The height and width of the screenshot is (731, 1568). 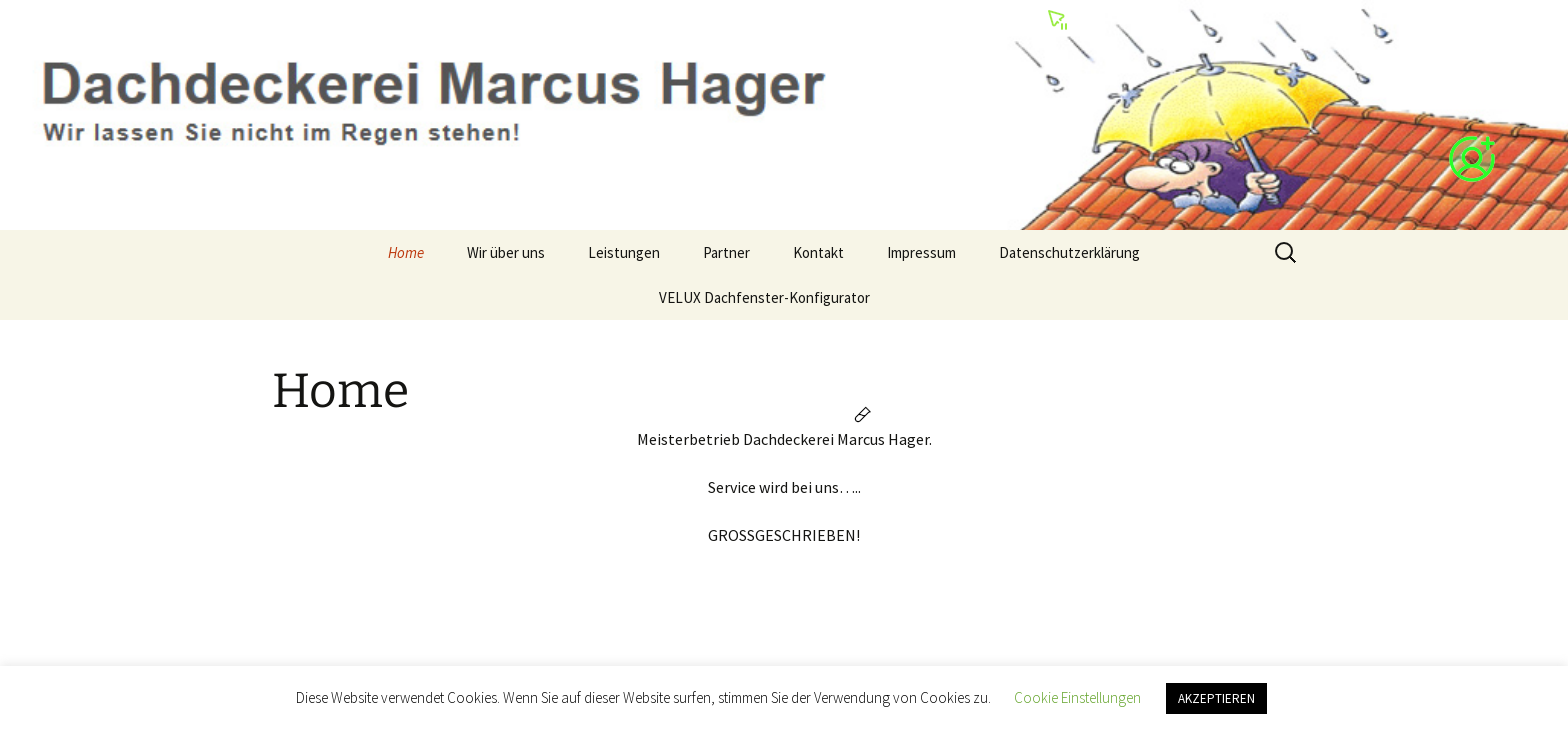 I want to click on add a new user or contact, so click(x=1472, y=159).